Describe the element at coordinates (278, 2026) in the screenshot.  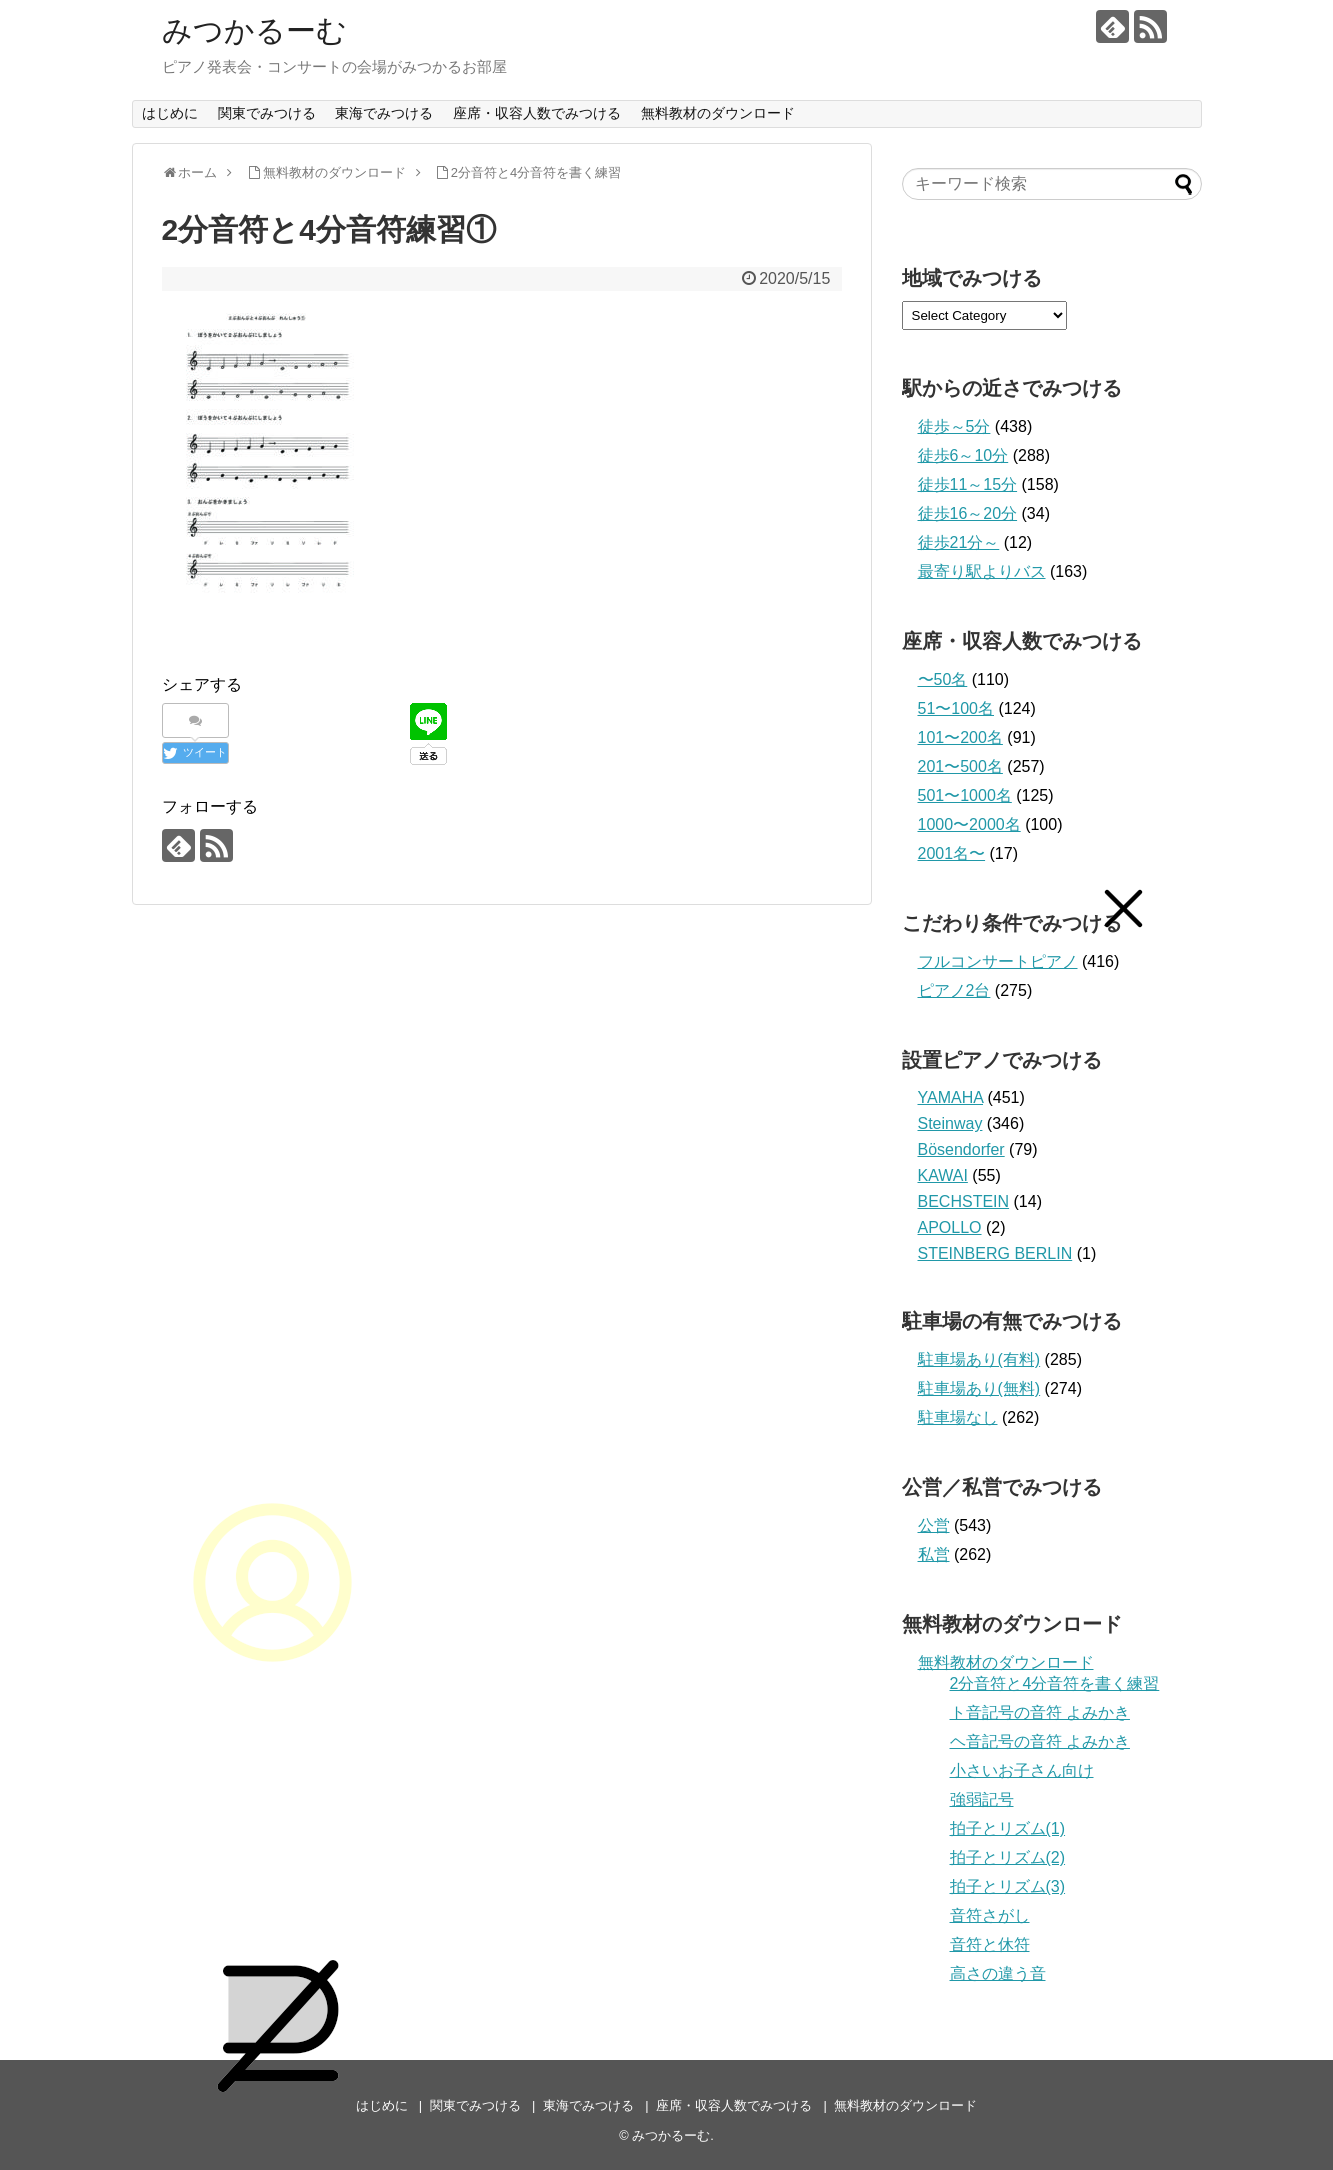
I see `indicates set is not a superset of another in mathematical notation` at that location.